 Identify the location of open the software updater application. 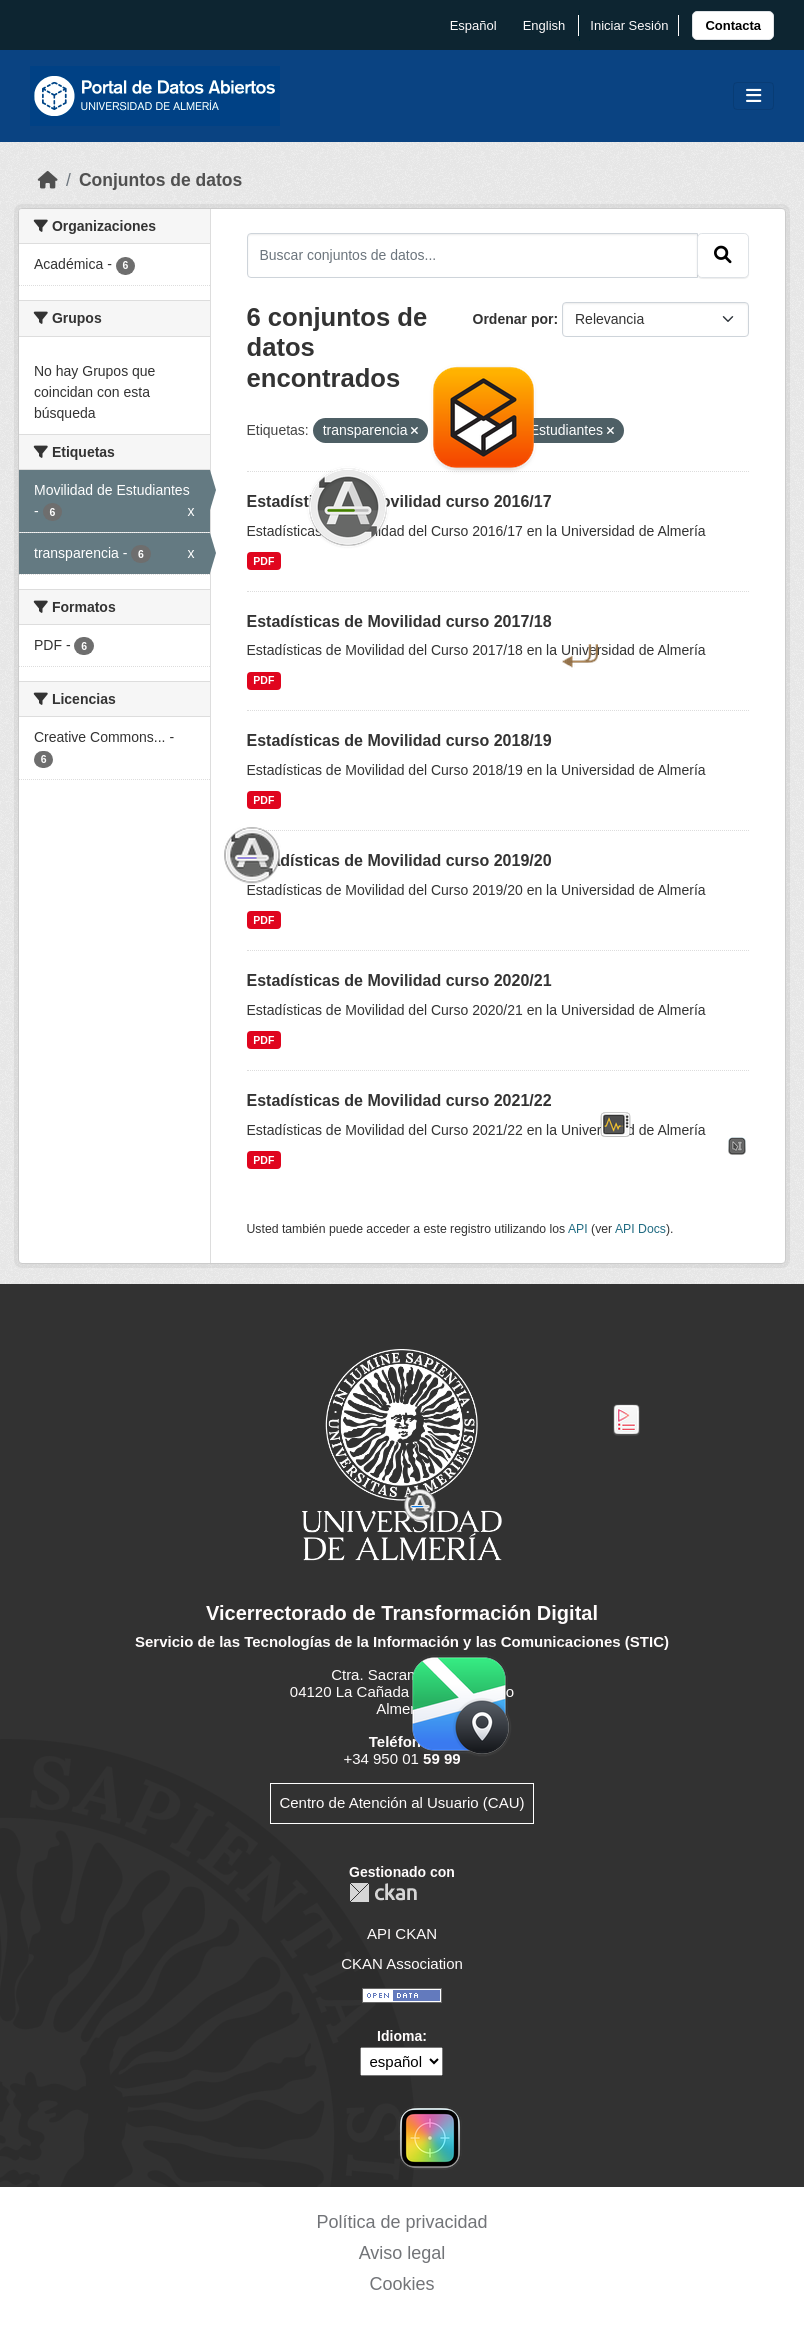
(252, 855).